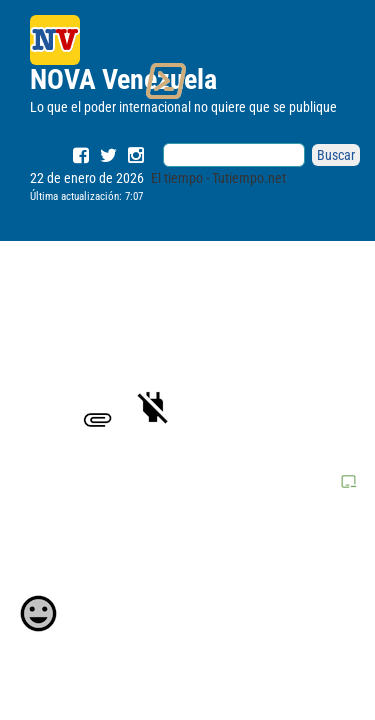 This screenshot has width=375, height=720. I want to click on attach a file to your message, so click(97, 420).